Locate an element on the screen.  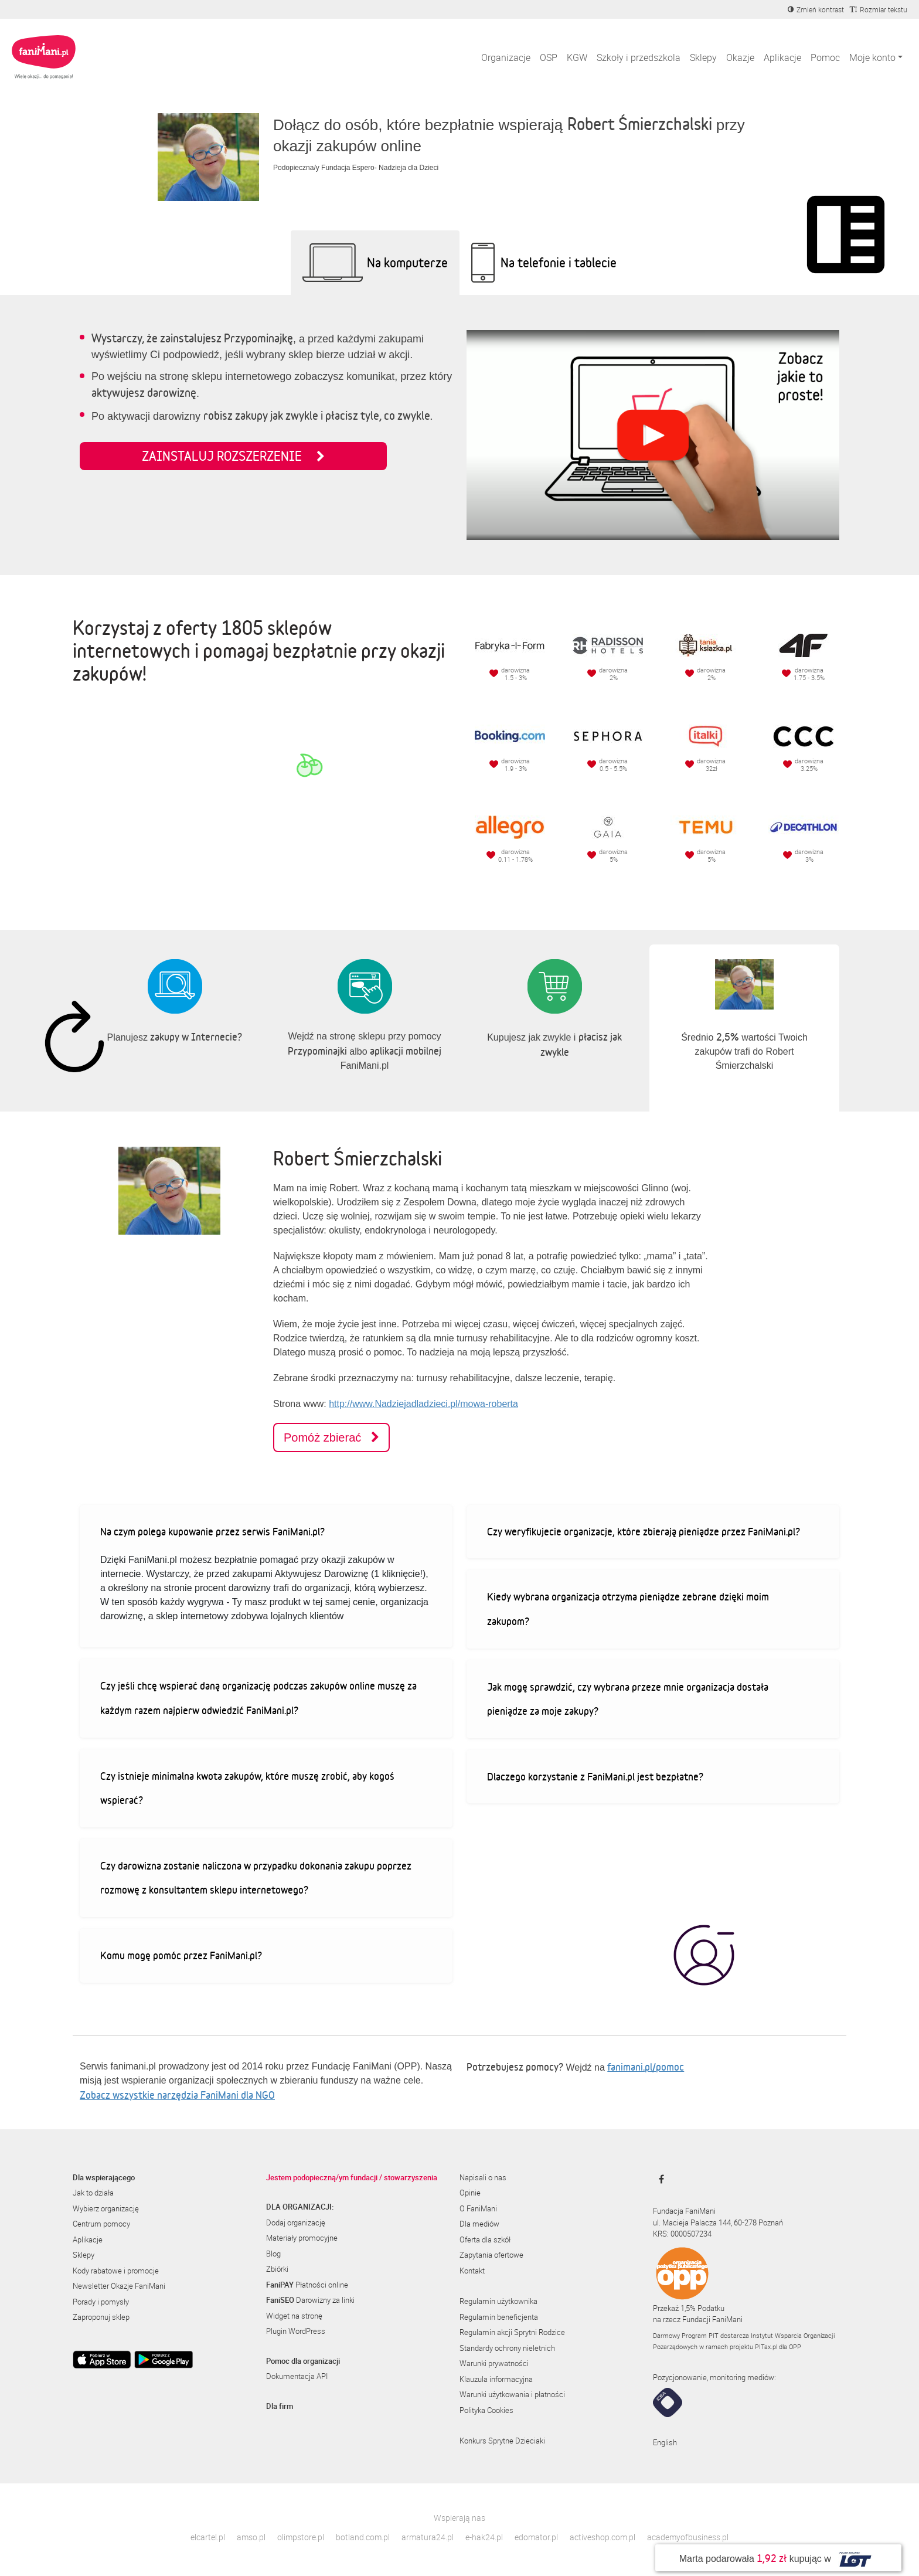
browse fruits or produce category is located at coordinates (309, 765).